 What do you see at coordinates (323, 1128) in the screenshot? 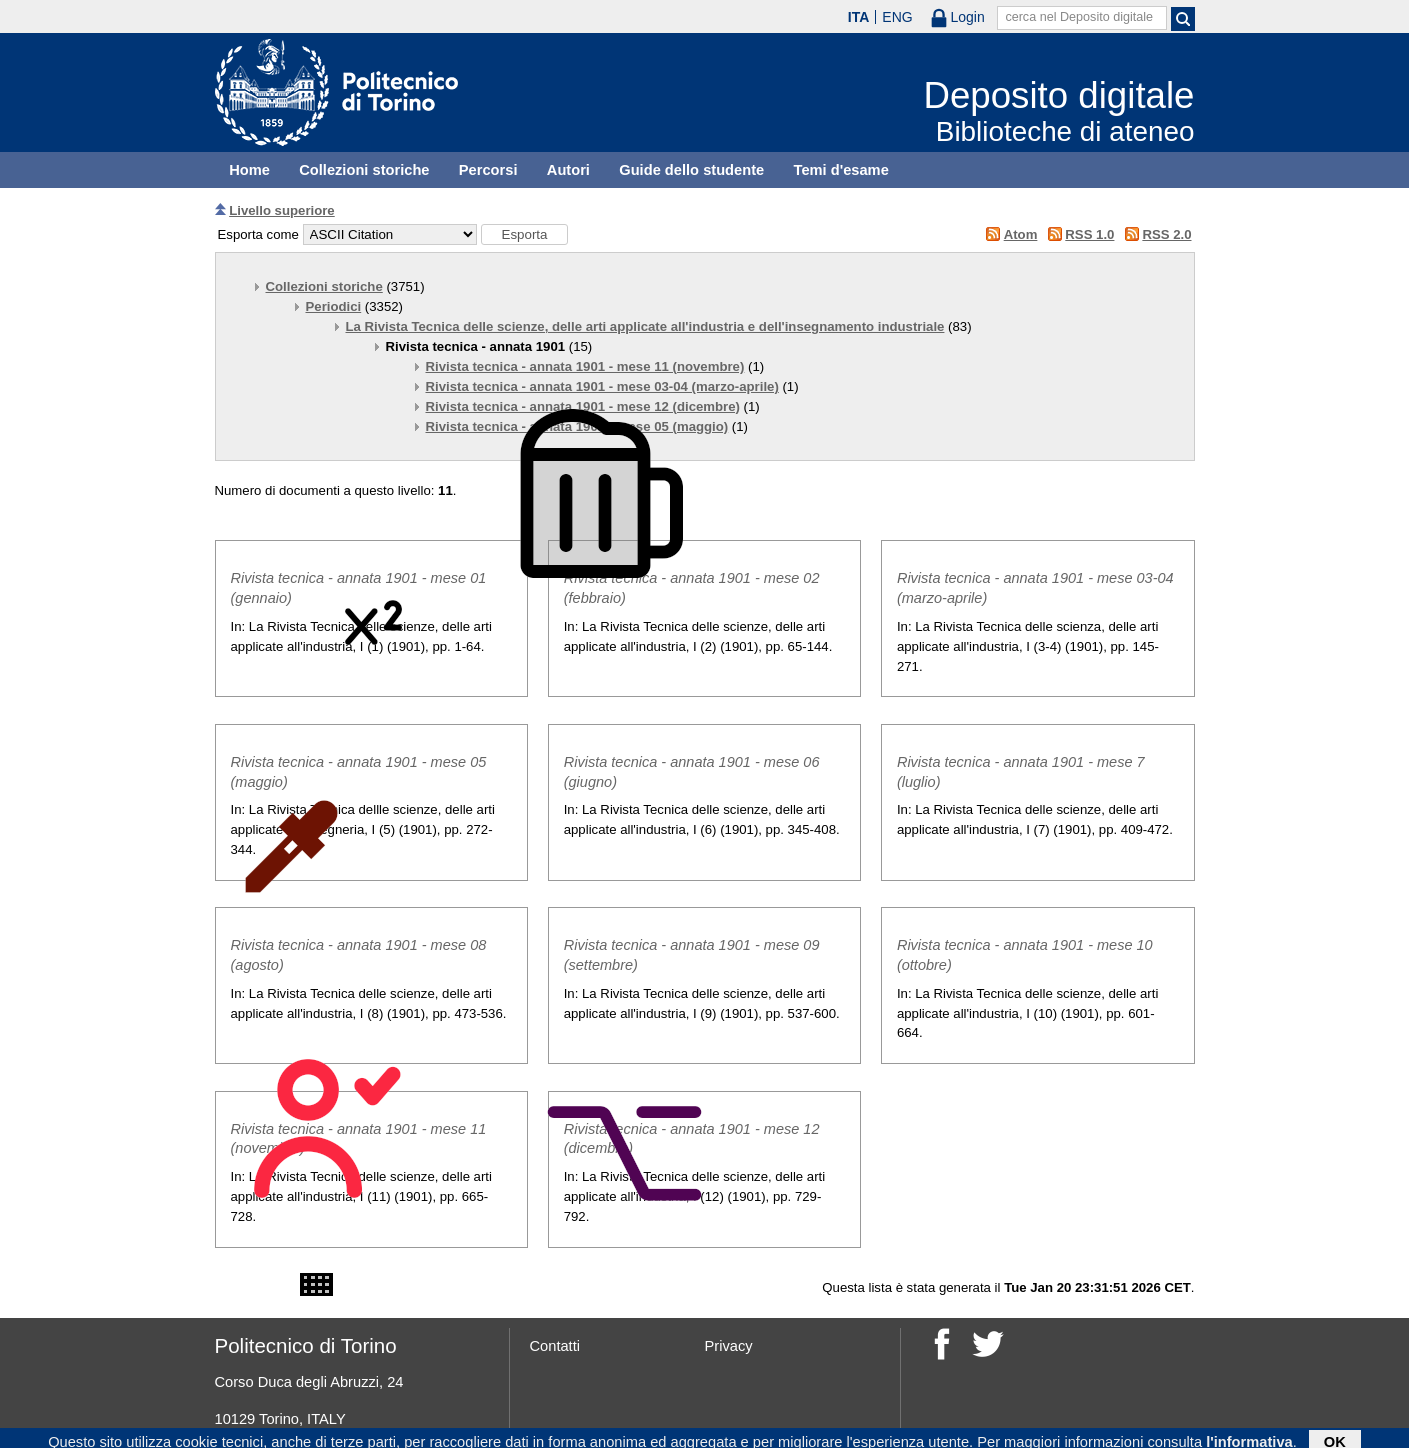
I see `user verification complete` at bounding box center [323, 1128].